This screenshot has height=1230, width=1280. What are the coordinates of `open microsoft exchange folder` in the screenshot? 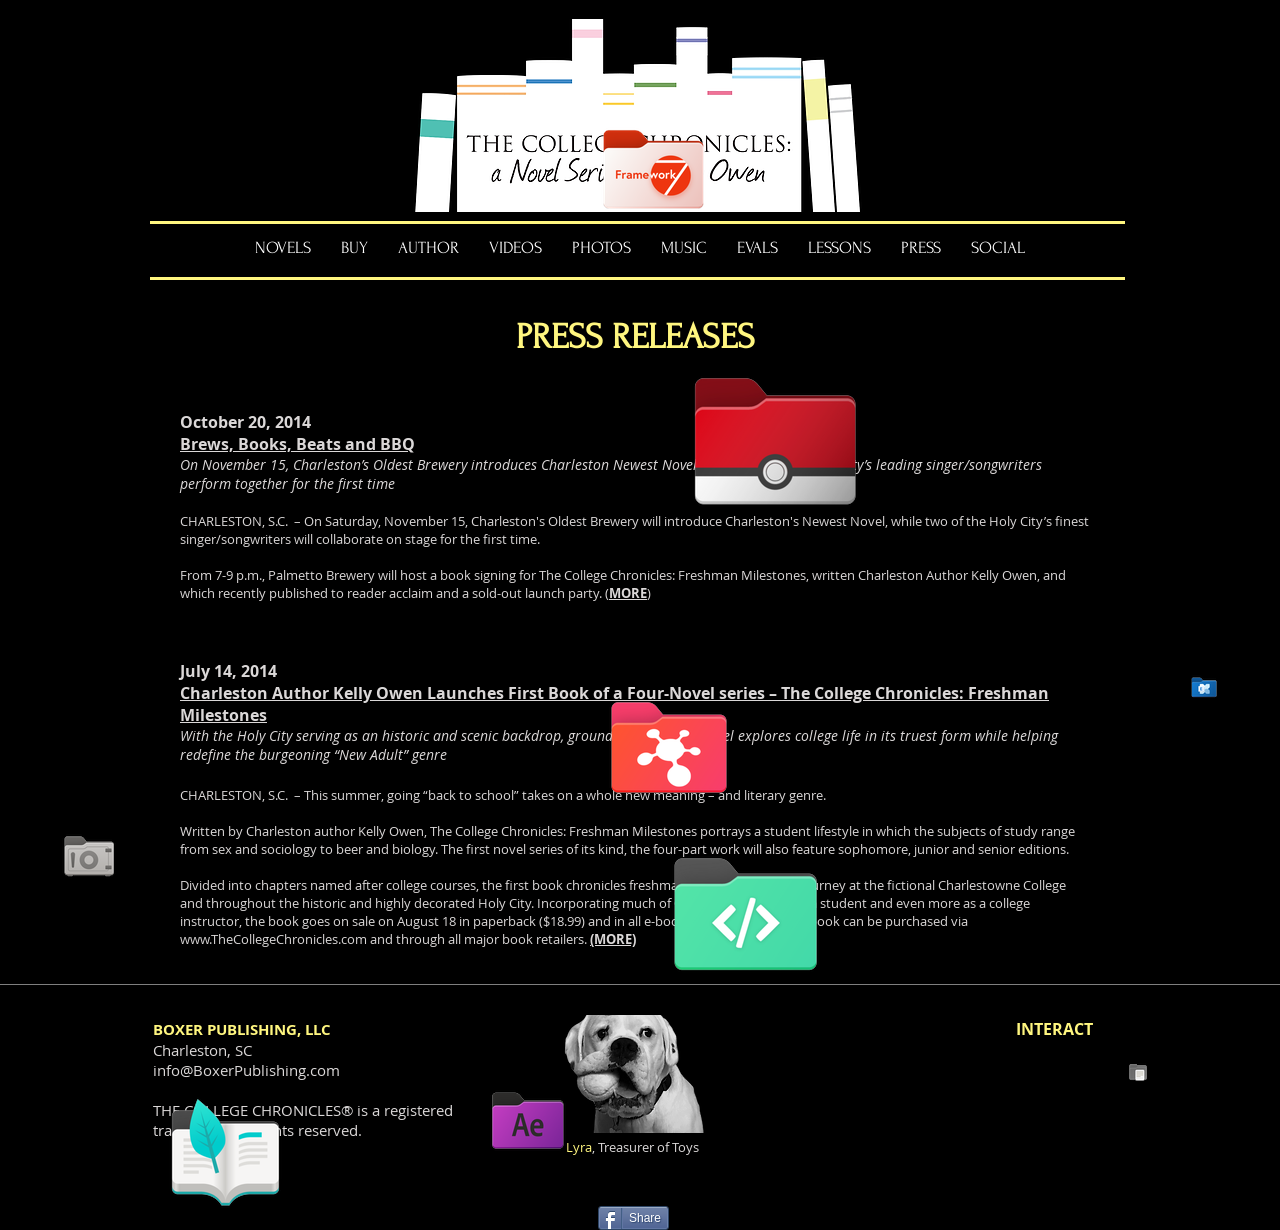 It's located at (1204, 688).